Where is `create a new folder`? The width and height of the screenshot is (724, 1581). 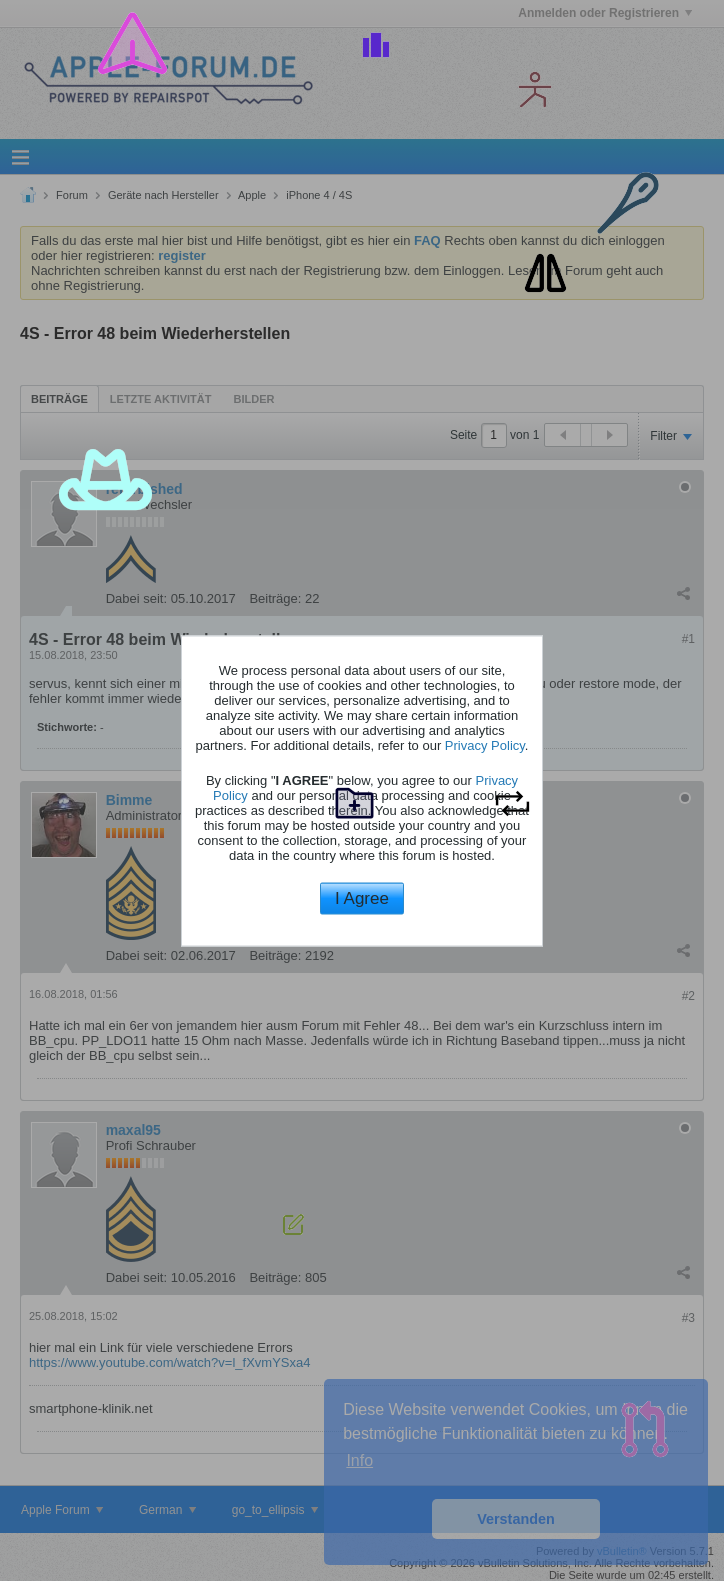 create a new folder is located at coordinates (354, 802).